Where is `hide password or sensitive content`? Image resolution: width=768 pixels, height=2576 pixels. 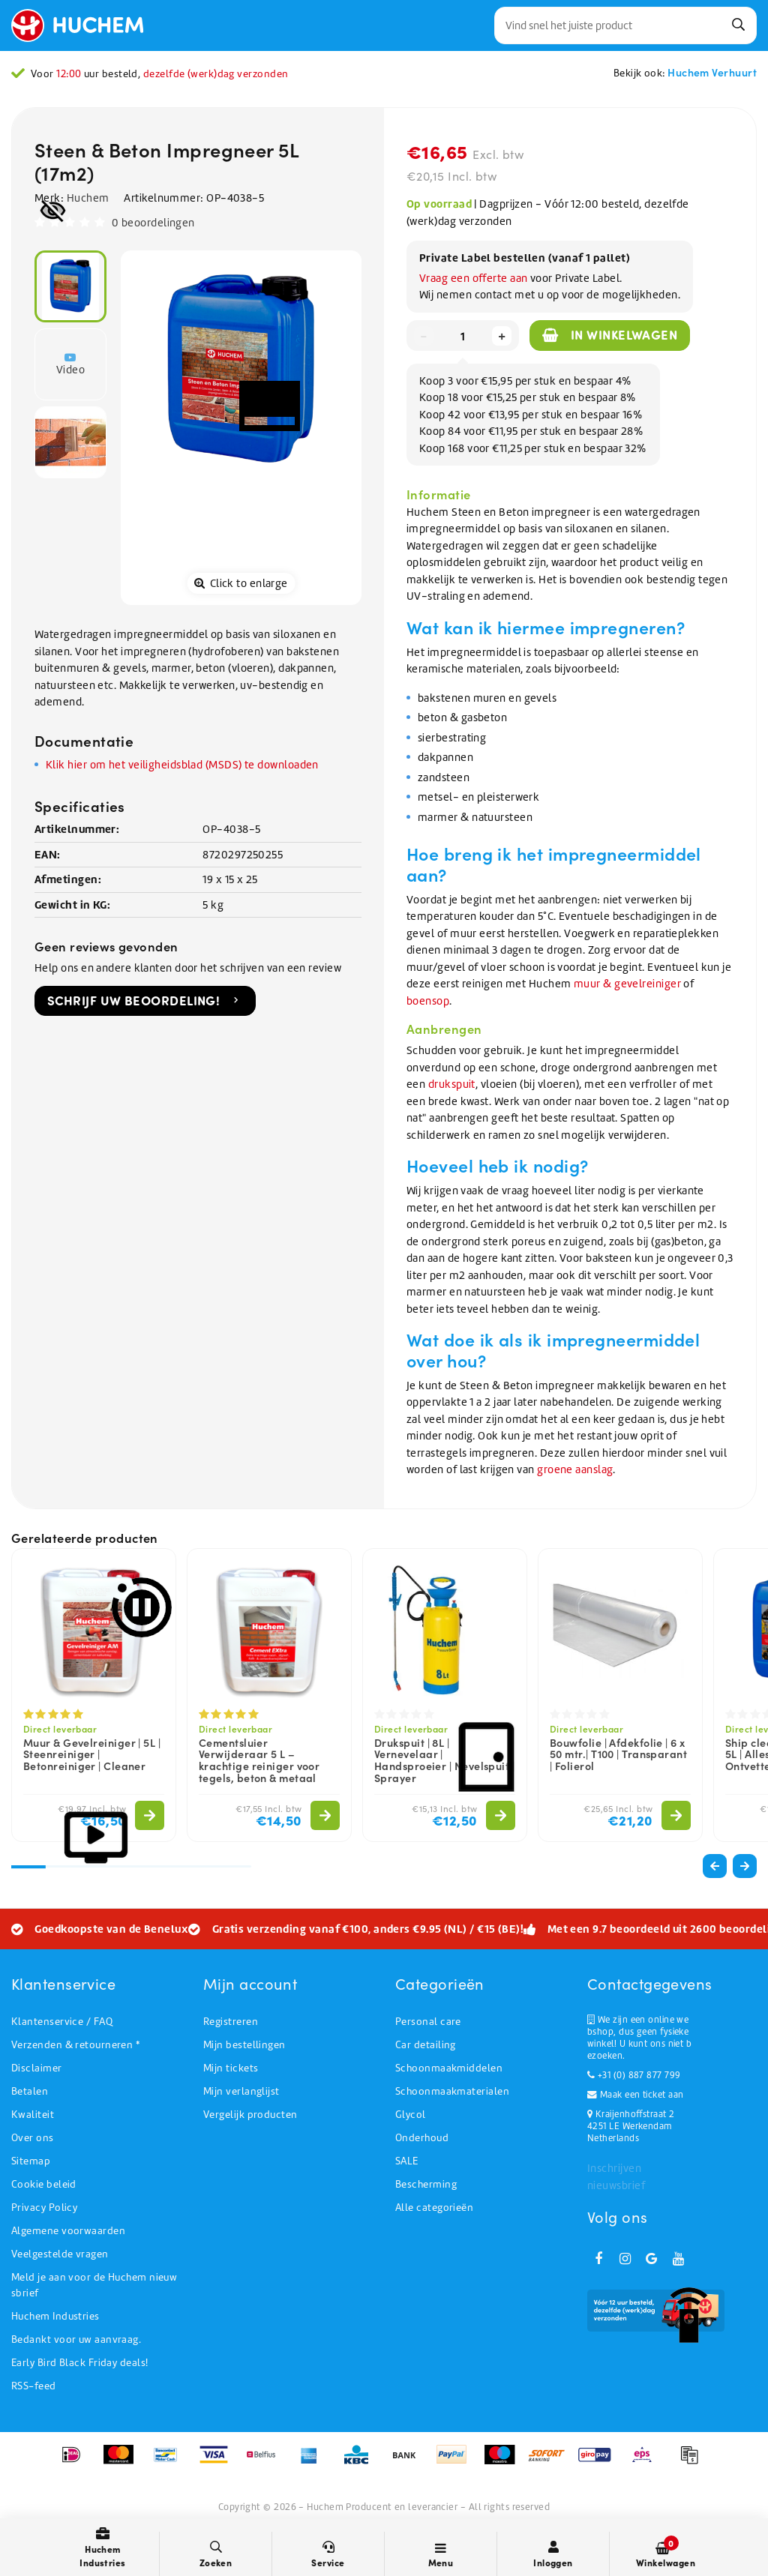
hide password or sensitive content is located at coordinates (52, 211).